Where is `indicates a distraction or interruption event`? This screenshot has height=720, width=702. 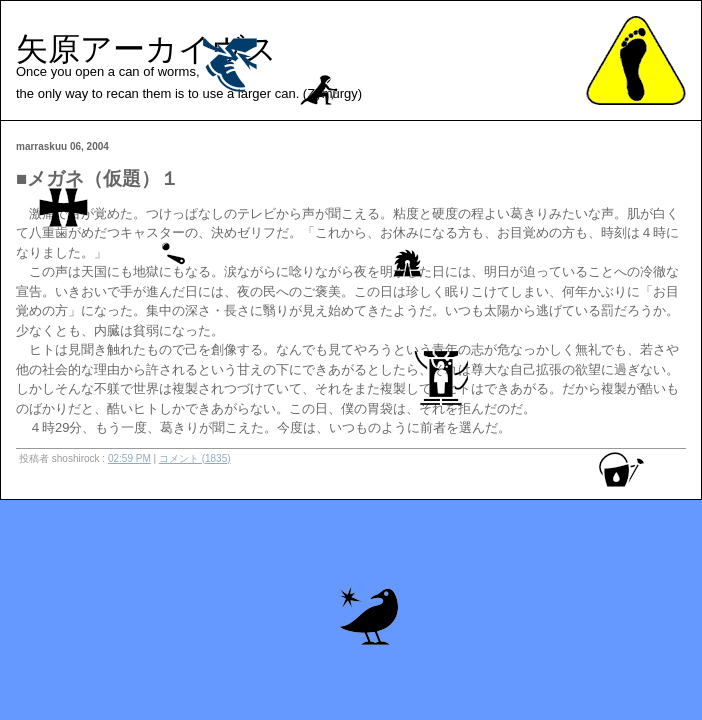
indicates a distraction or interruption event is located at coordinates (369, 615).